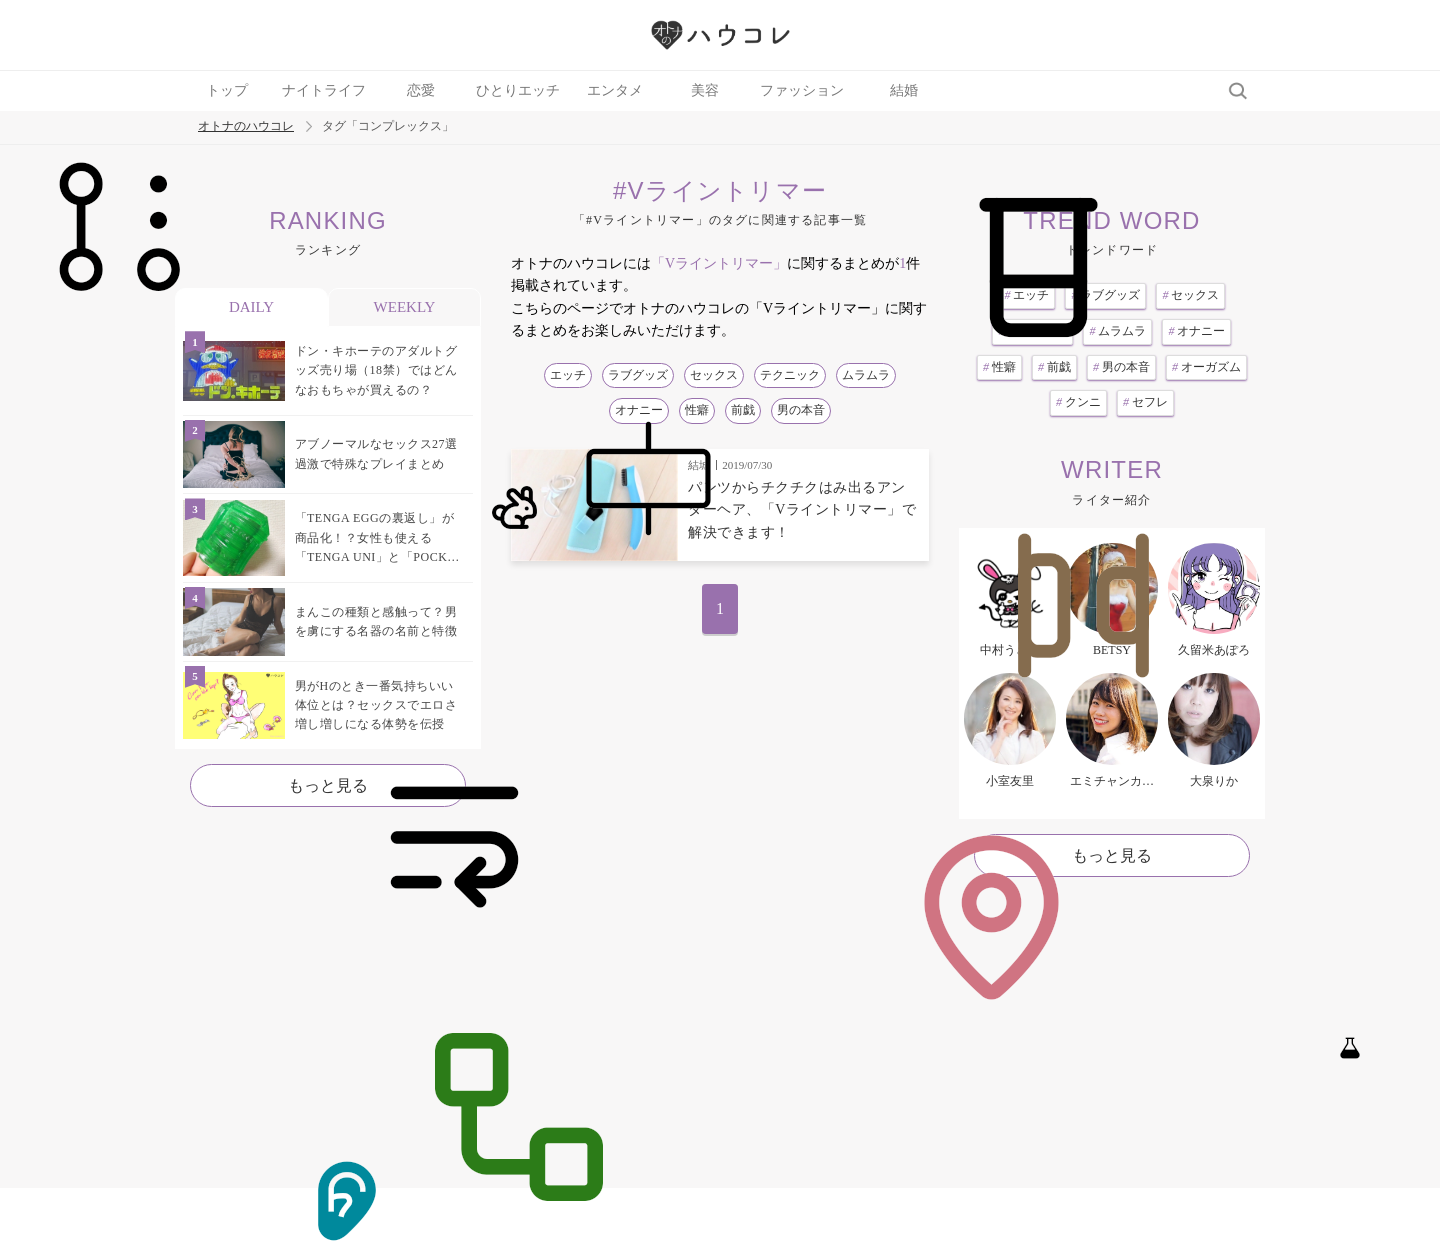 The width and height of the screenshot is (1440, 1243). What do you see at coordinates (454, 837) in the screenshot?
I see `toggle text wrapping in a document or code editor` at bounding box center [454, 837].